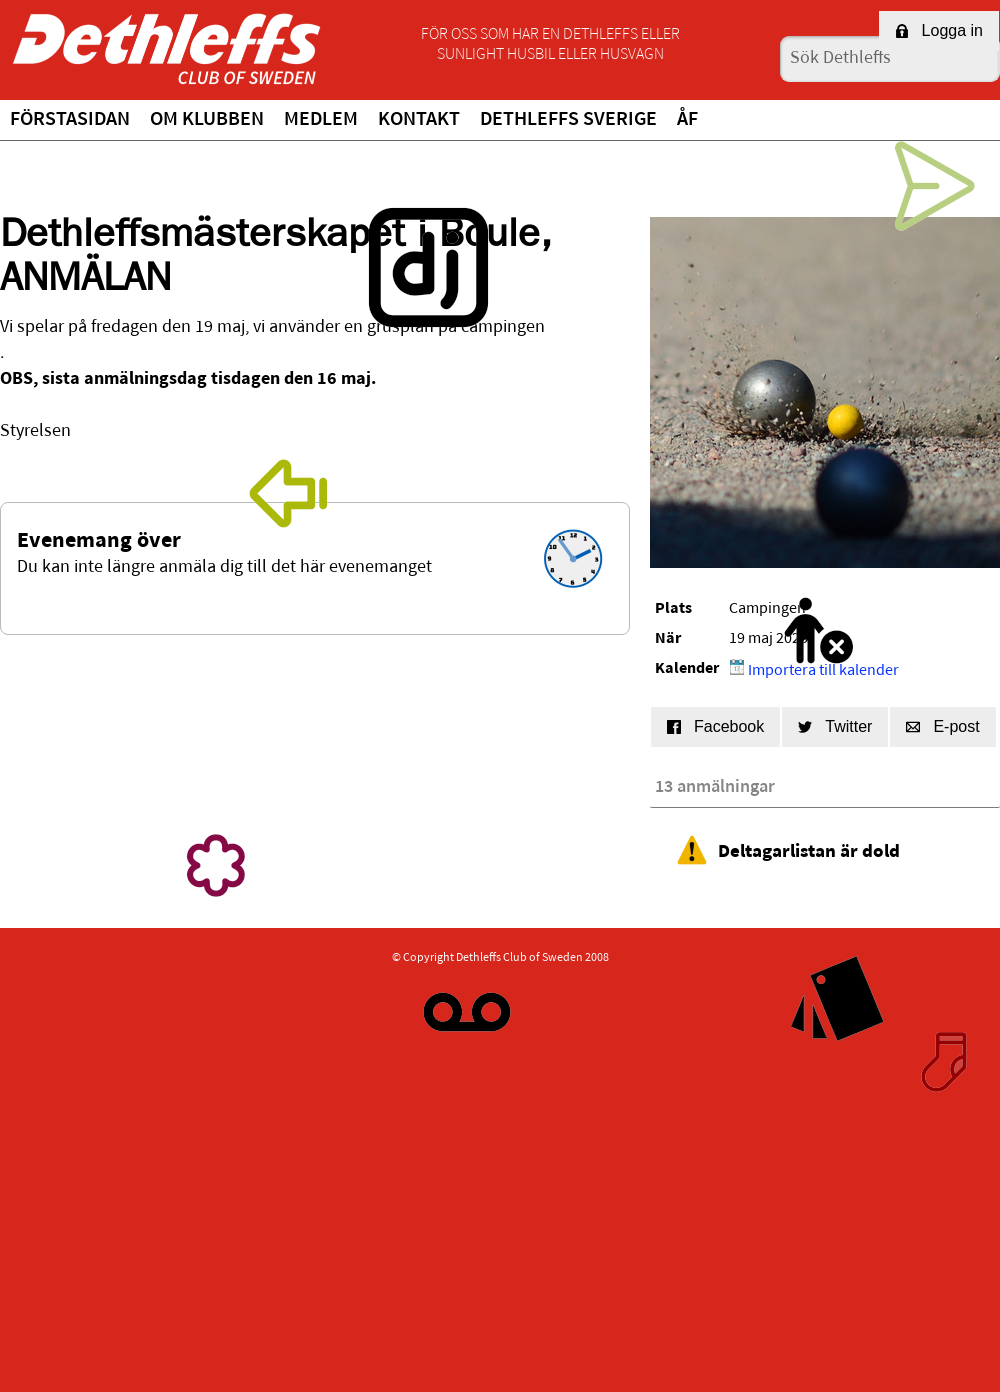 The width and height of the screenshot is (1000, 1392). Describe the element at coordinates (816, 630) in the screenshot. I see `remove a user or contact` at that location.